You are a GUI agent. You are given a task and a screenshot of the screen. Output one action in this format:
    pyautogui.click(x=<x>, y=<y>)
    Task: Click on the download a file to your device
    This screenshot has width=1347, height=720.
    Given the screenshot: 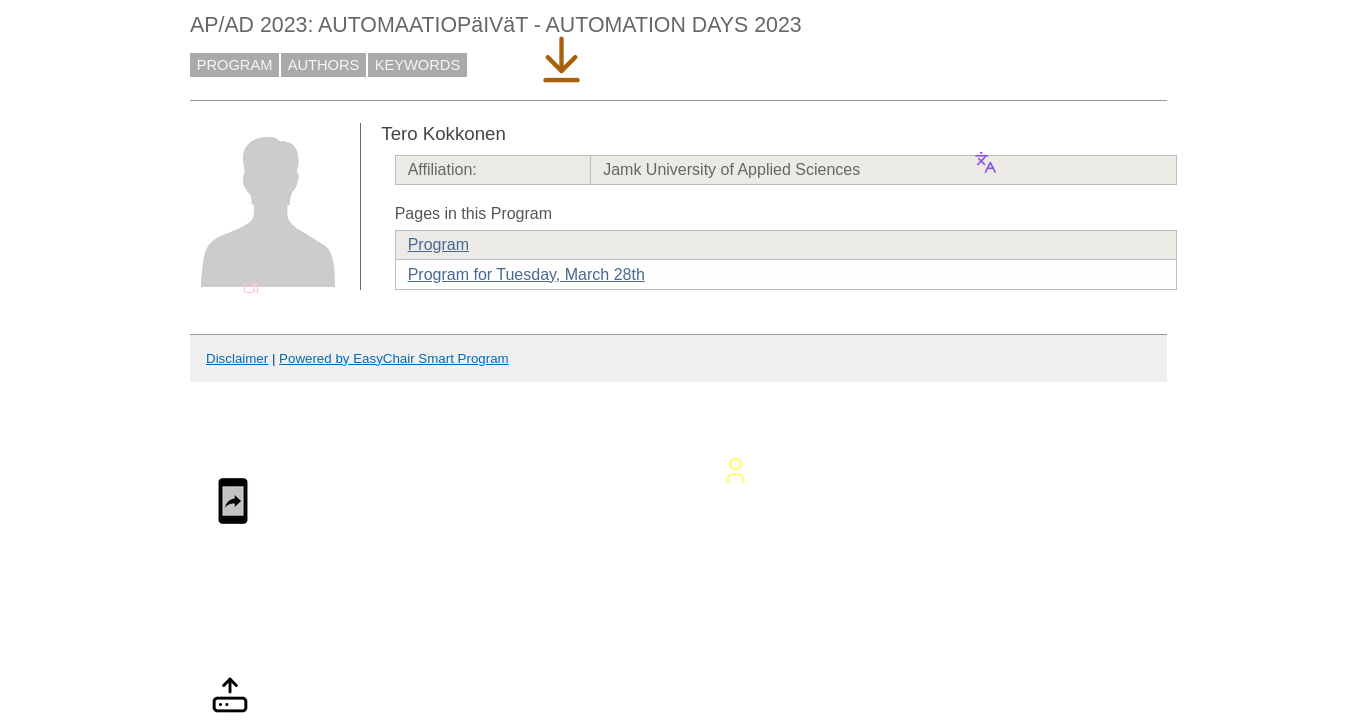 What is the action you would take?
    pyautogui.click(x=561, y=59)
    